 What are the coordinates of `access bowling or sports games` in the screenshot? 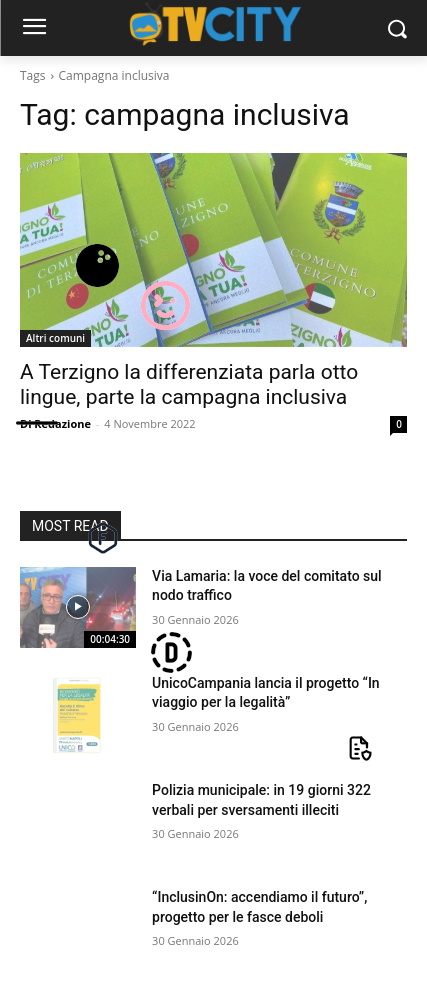 It's located at (97, 265).